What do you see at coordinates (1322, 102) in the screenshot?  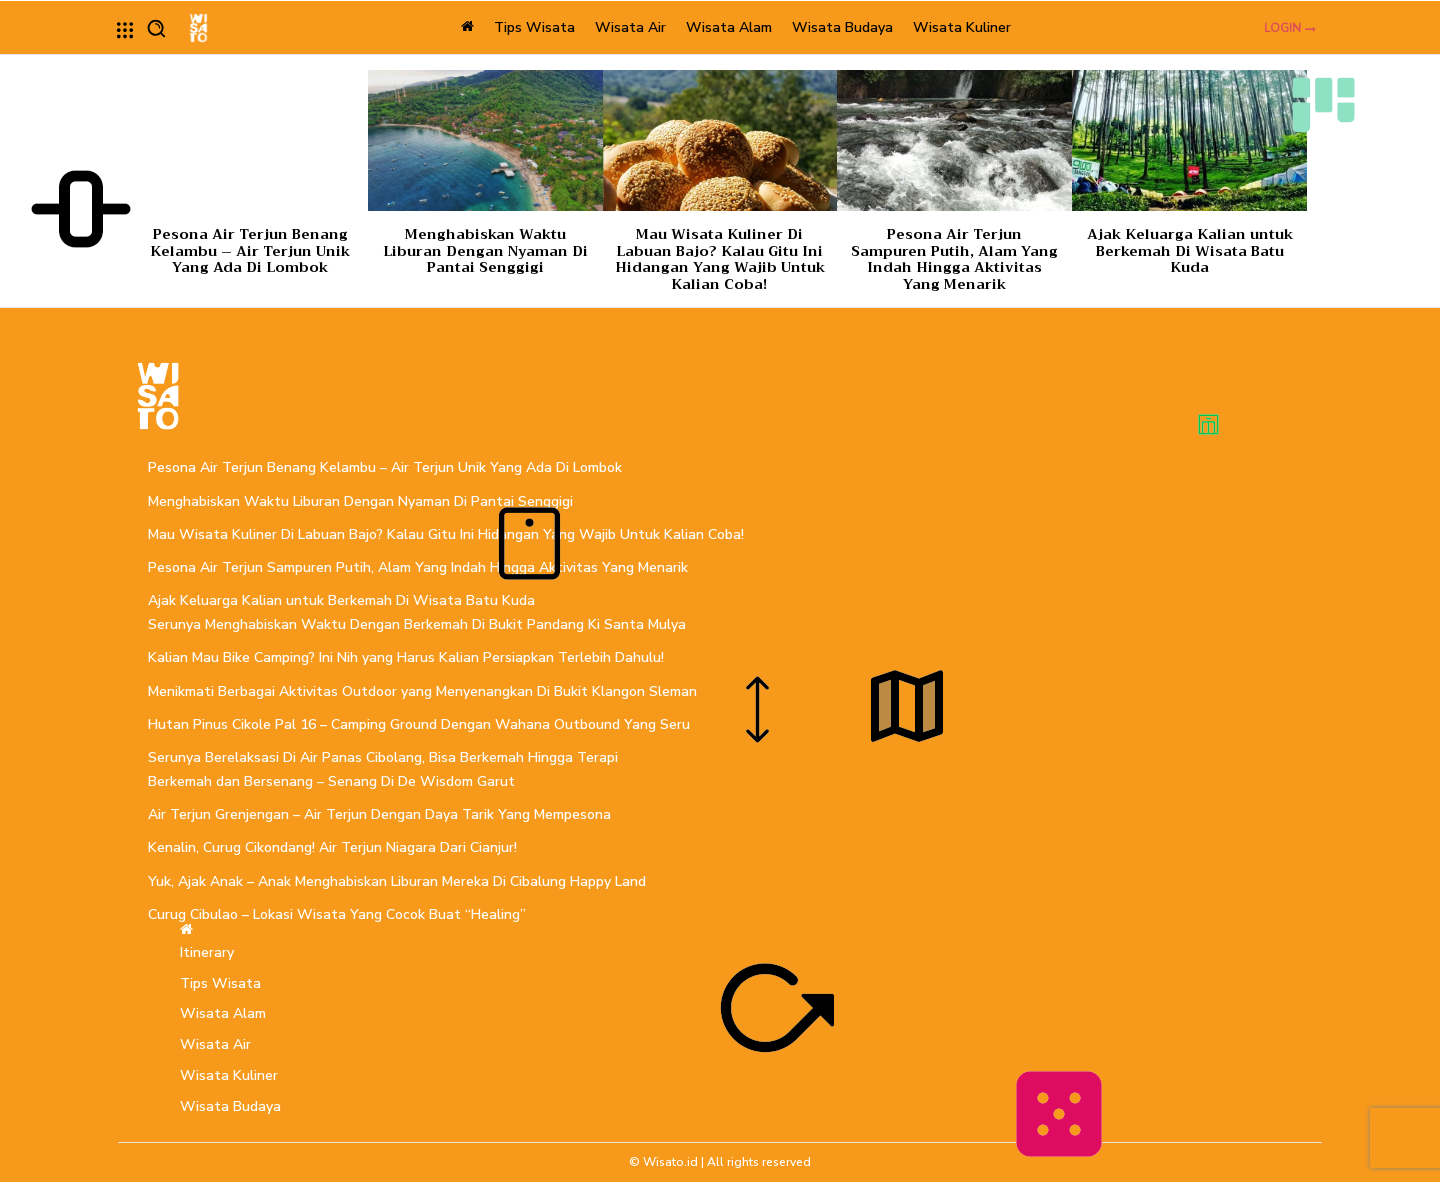 I see `open kanban board view` at bounding box center [1322, 102].